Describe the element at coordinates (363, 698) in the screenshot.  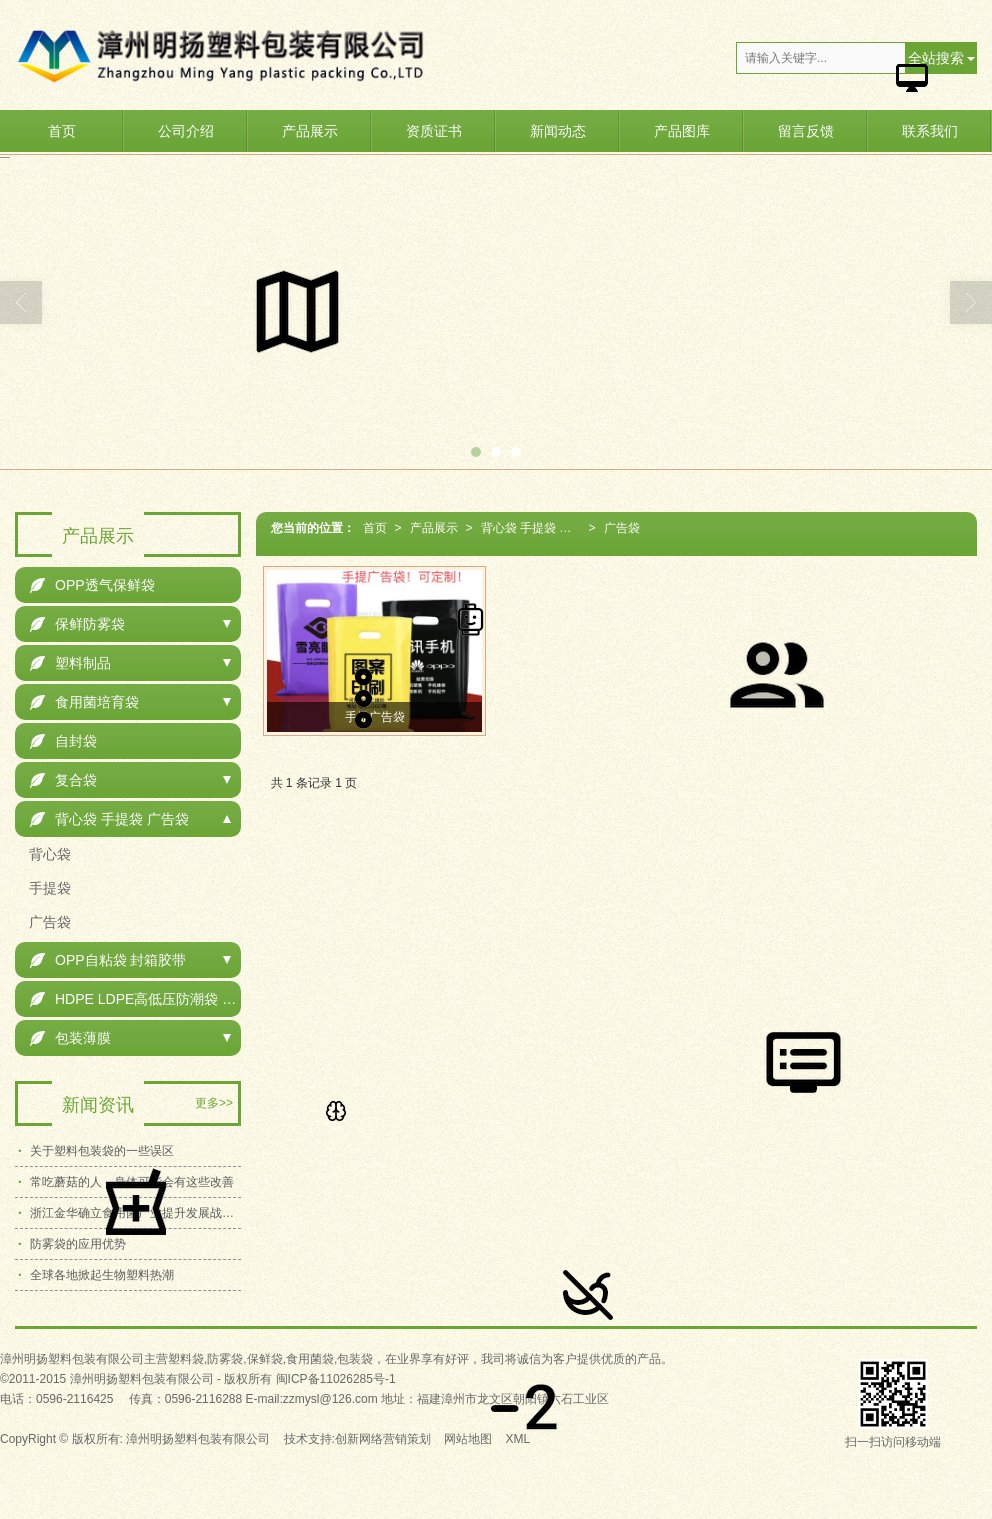
I see `open more options menu` at that location.